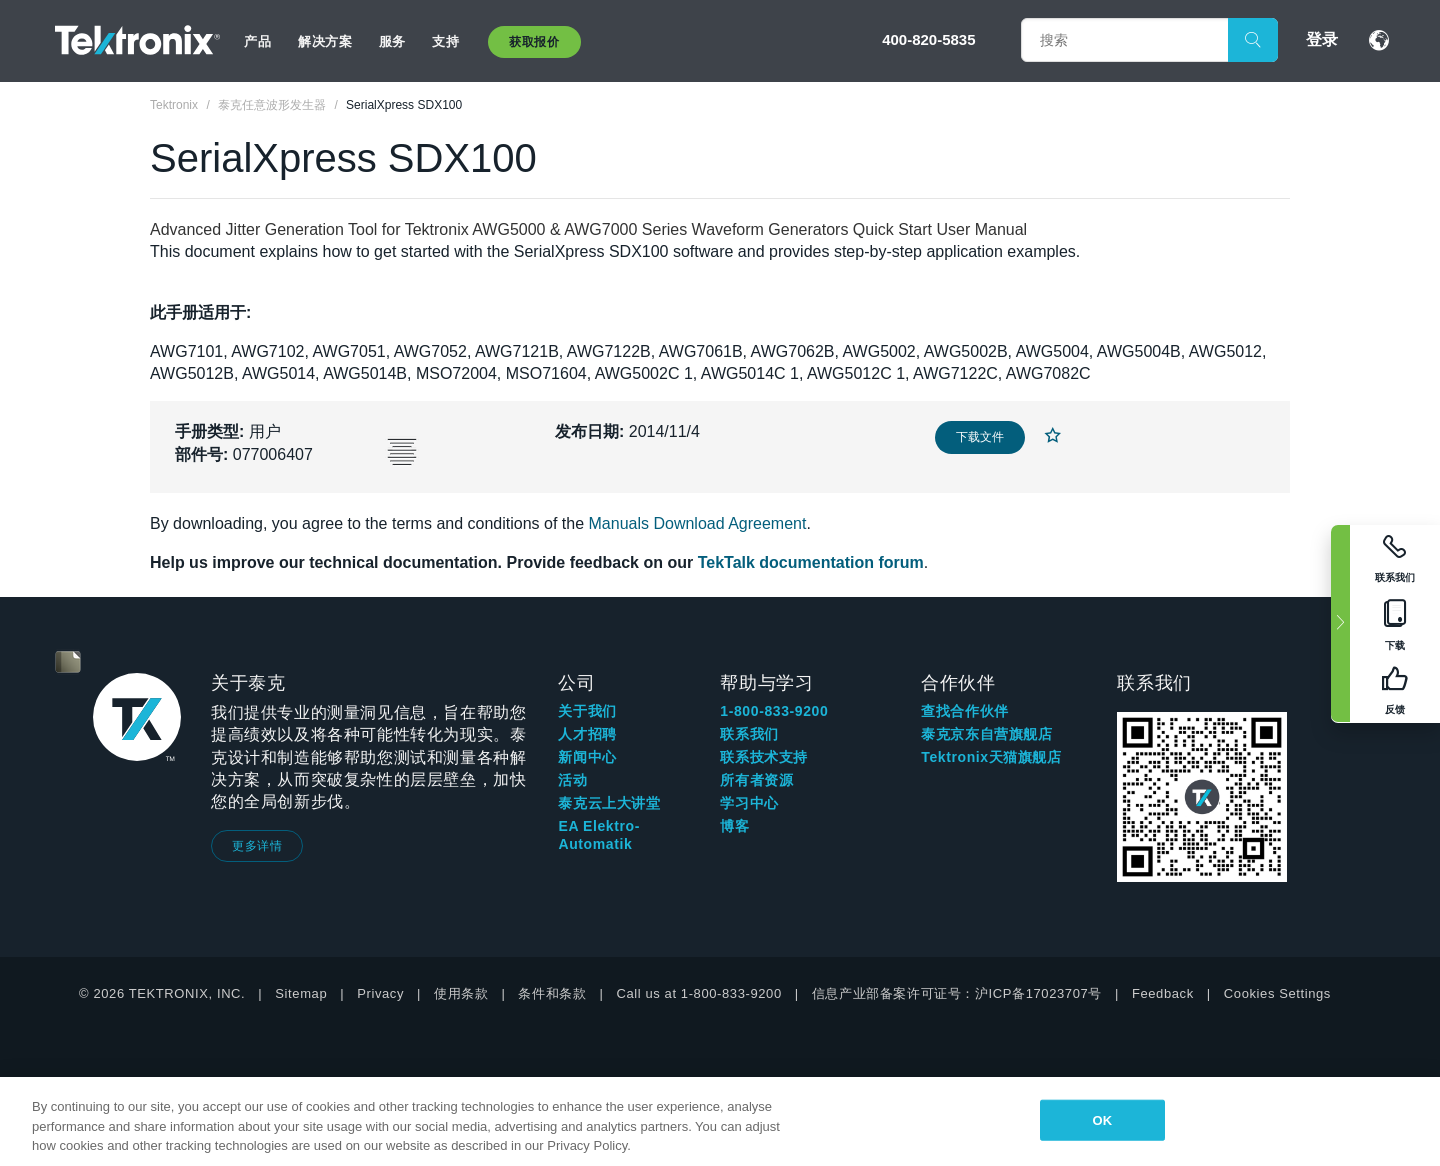 The image size is (1440, 1166). I want to click on change desktop wallpaper settings, so click(68, 661).